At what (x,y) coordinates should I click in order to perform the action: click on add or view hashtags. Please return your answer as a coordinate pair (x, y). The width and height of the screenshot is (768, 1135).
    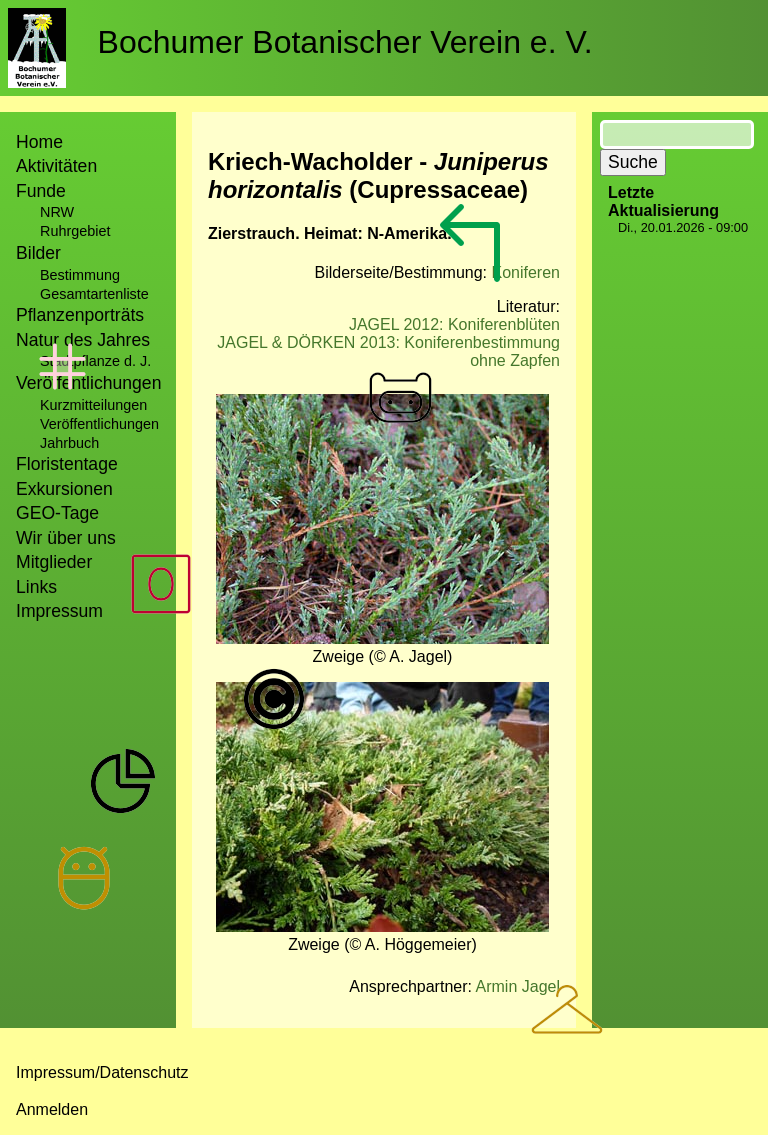
    Looking at the image, I should click on (62, 366).